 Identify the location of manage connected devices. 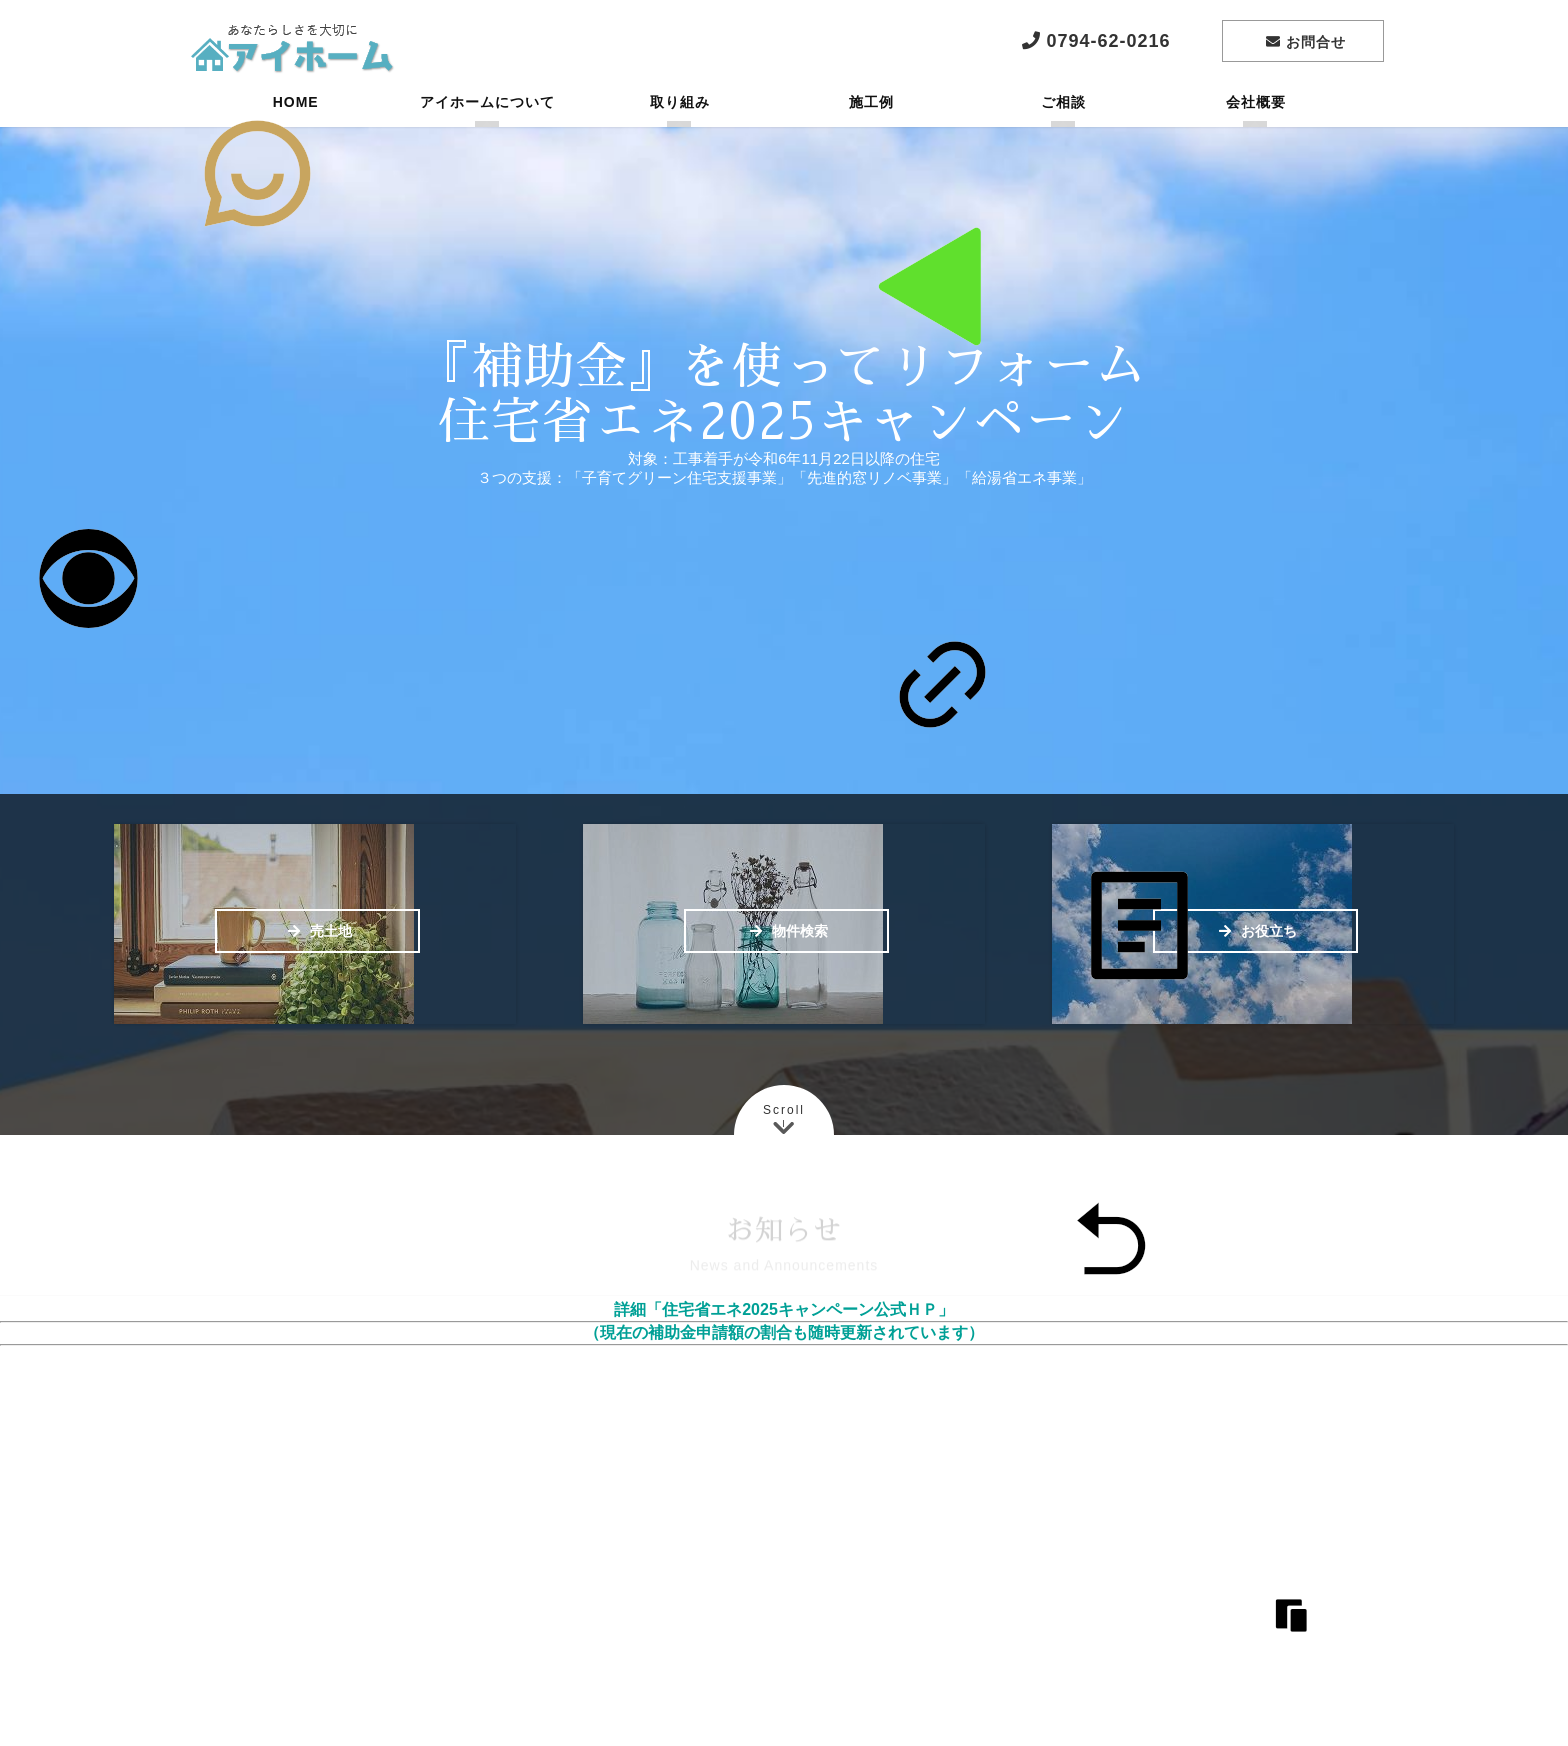
(1290, 1615).